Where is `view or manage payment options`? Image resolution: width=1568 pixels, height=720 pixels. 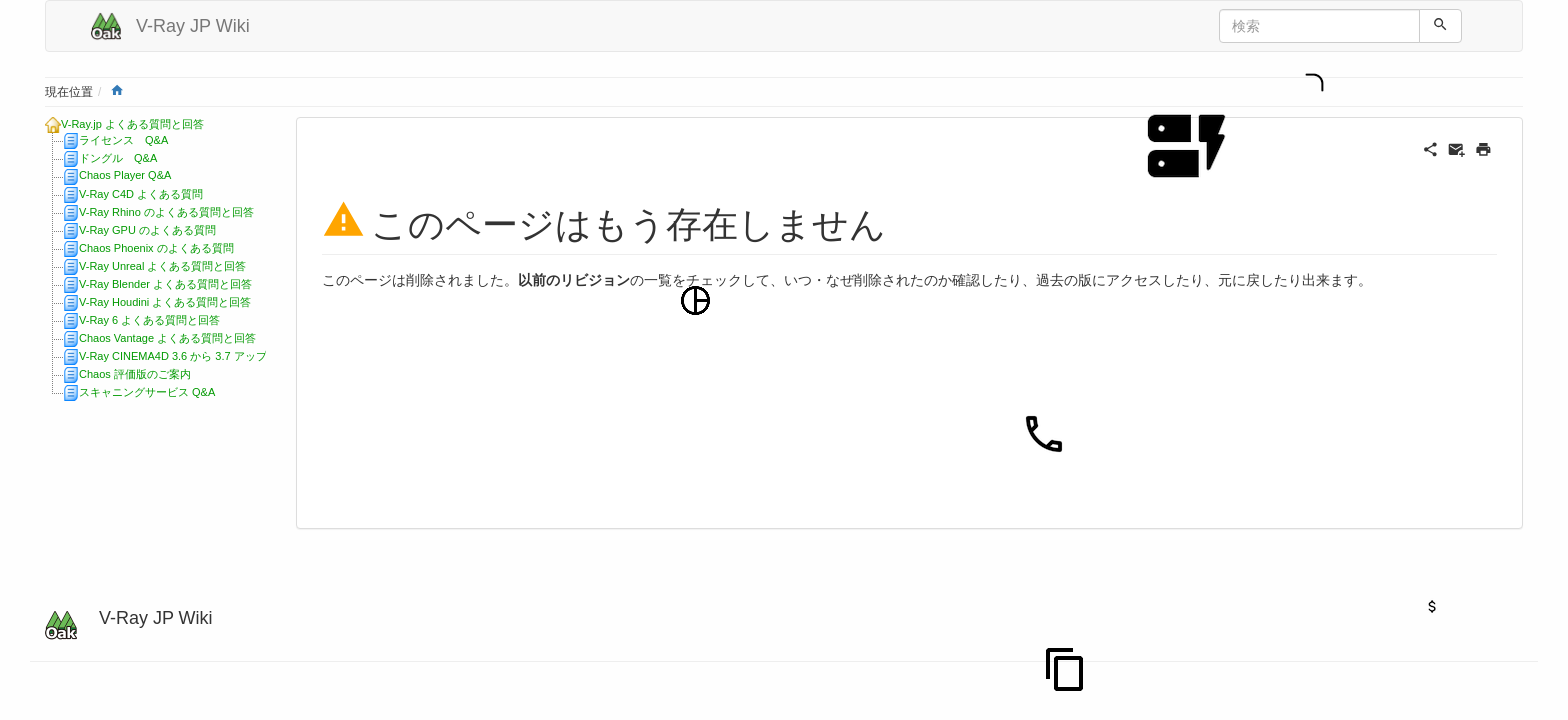
view or manage payment options is located at coordinates (1432, 606).